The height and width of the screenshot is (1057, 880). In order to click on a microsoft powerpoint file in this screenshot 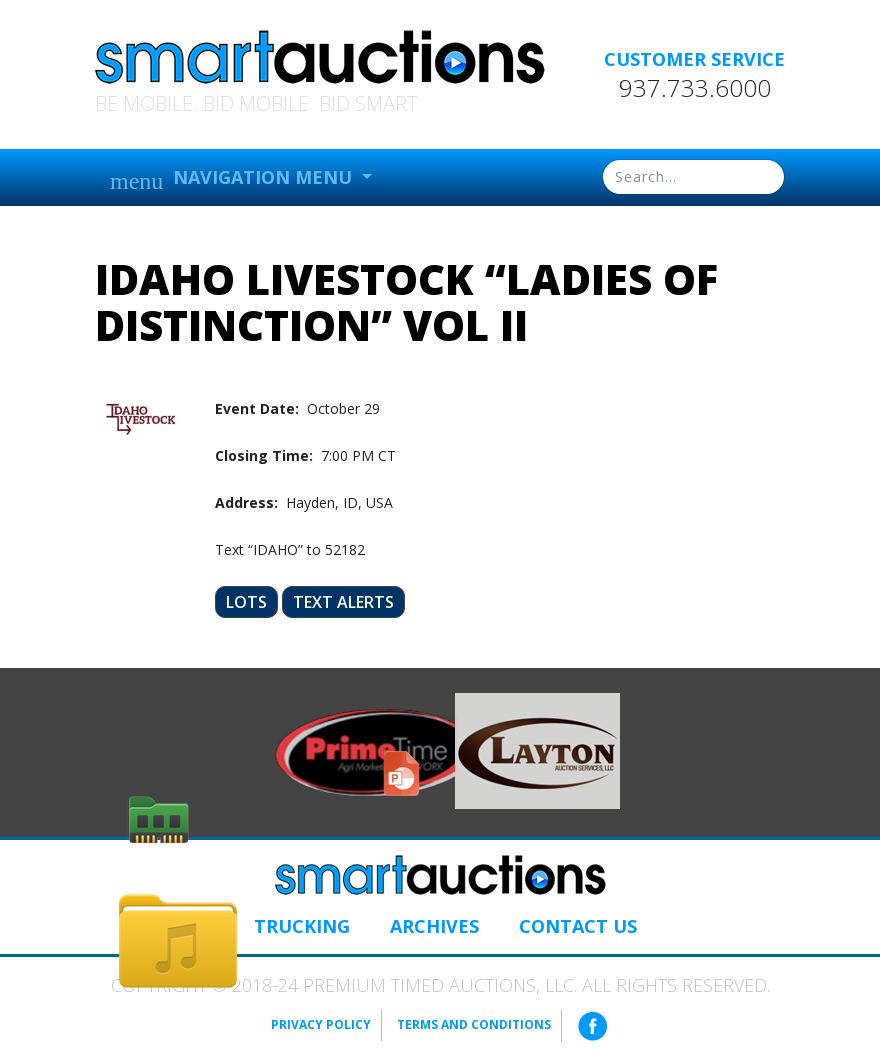, I will do `click(401, 773)`.